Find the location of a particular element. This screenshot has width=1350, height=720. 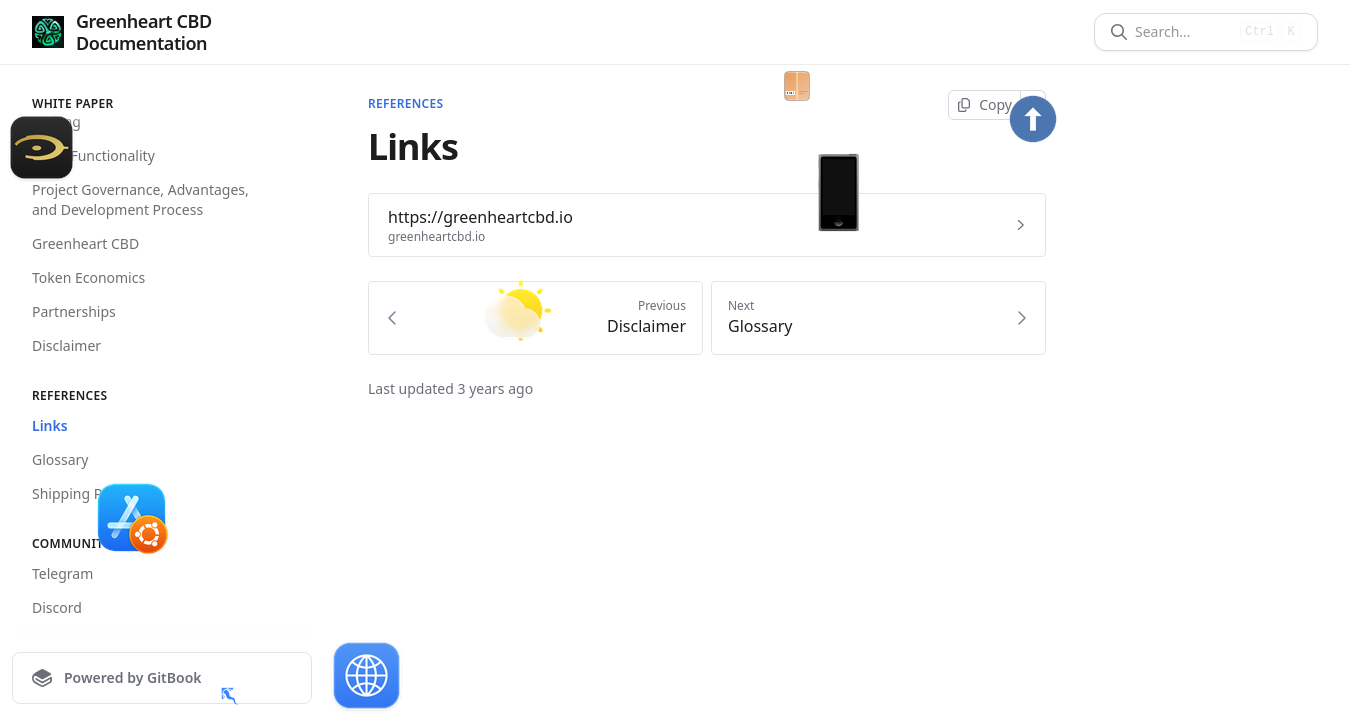

a compressed or archived file is located at coordinates (797, 86).